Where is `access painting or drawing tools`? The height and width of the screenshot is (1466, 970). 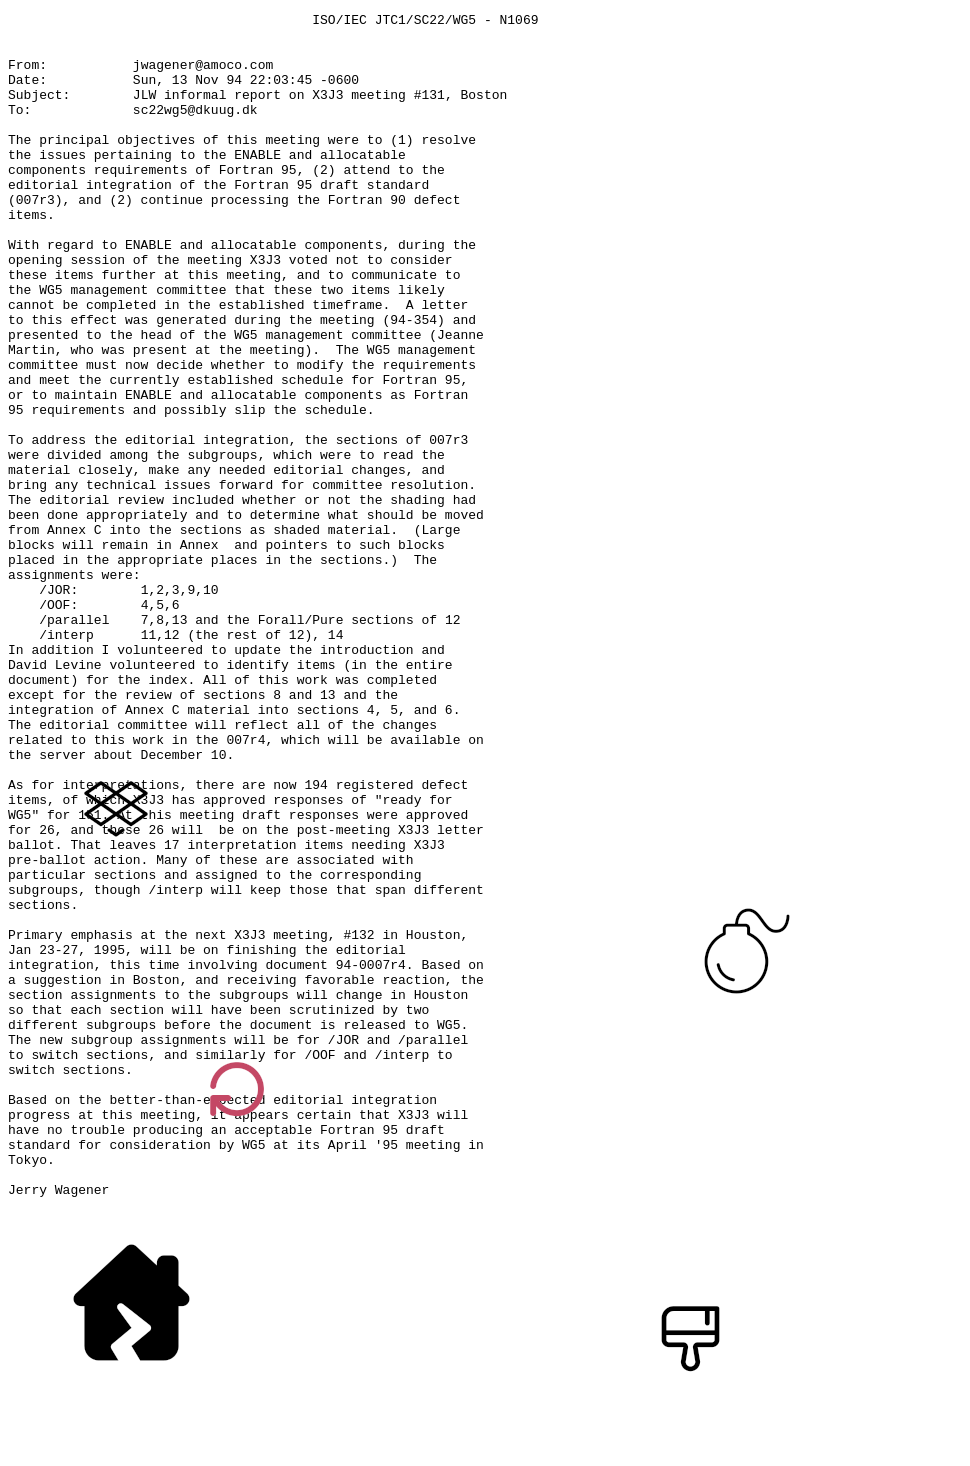 access painting or drawing tools is located at coordinates (690, 1337).